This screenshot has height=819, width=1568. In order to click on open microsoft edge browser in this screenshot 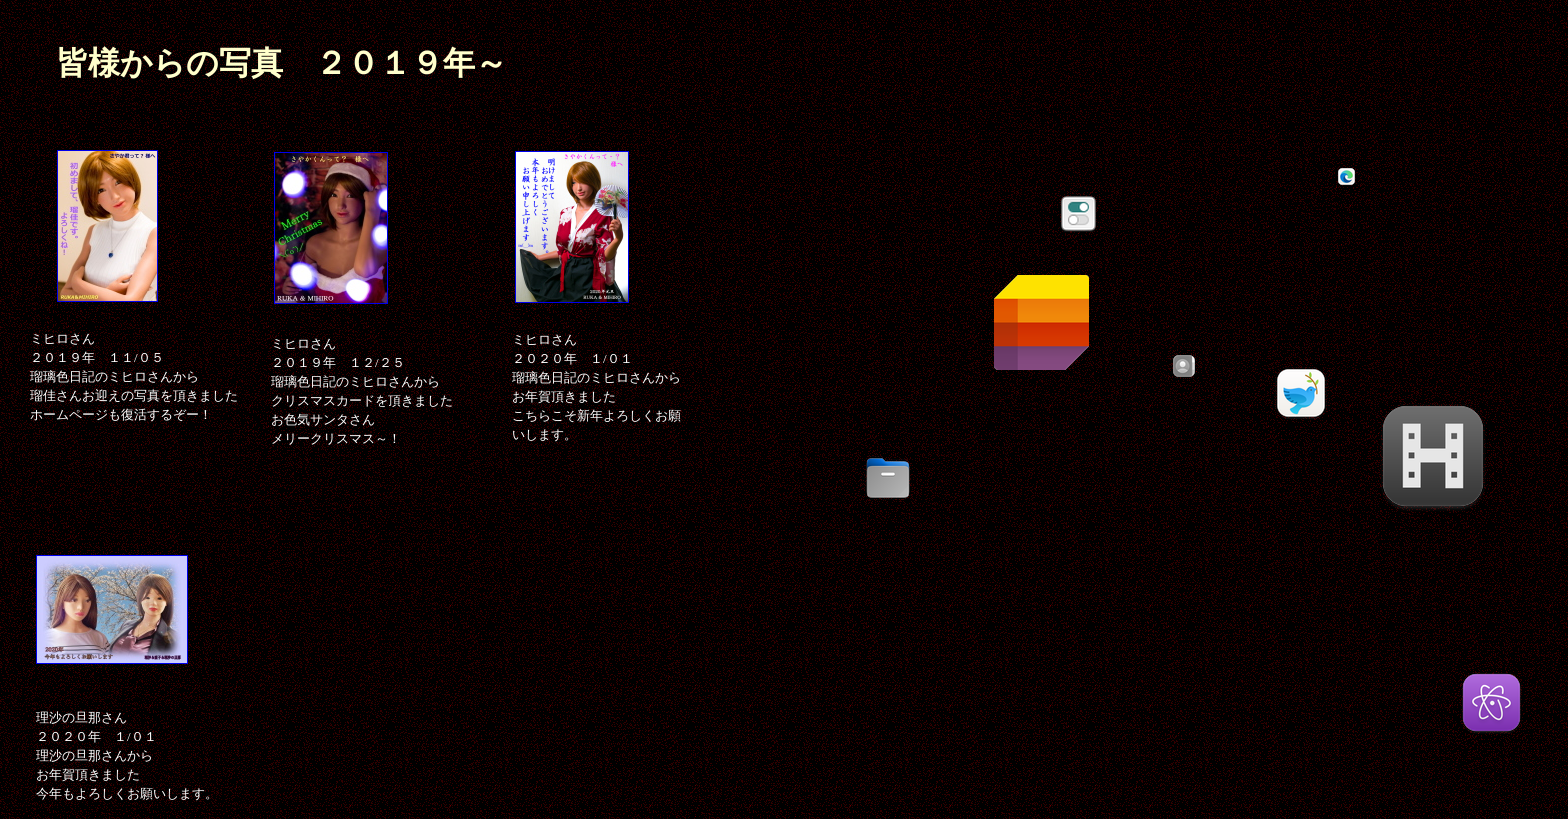, I will do `click(1346, 176)`.